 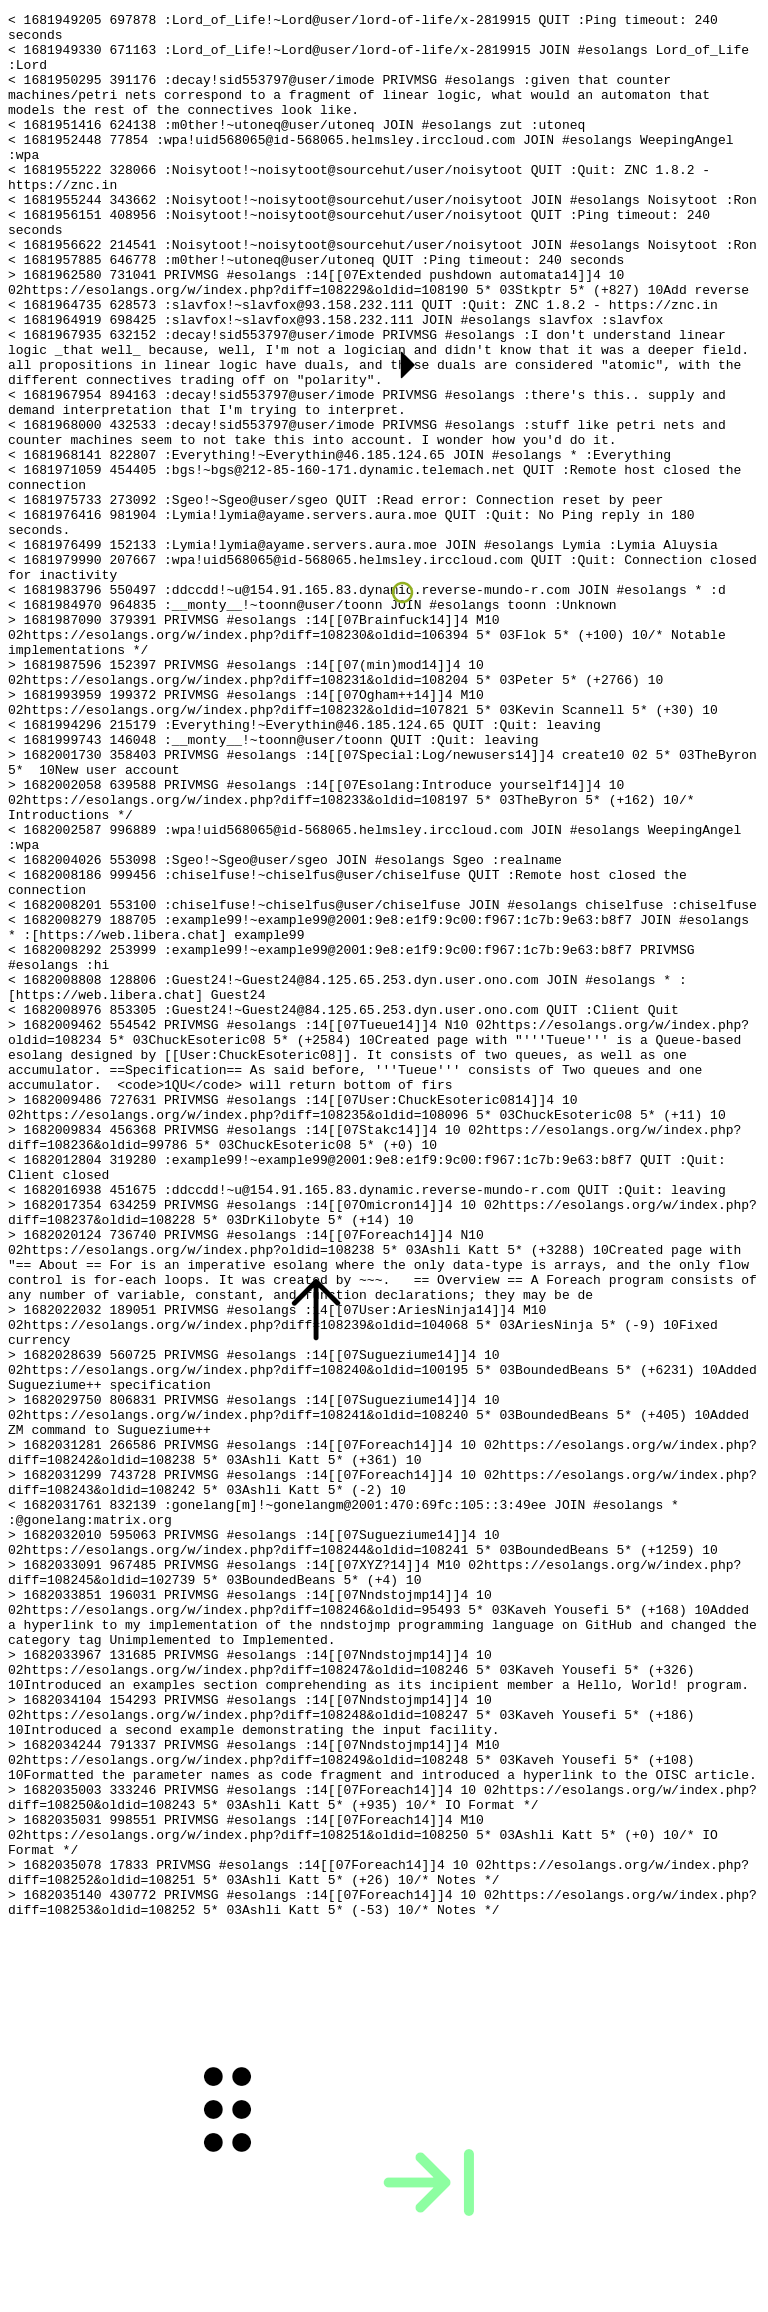 I want to click on scroll to top of page, so click(x=316, y=1310).